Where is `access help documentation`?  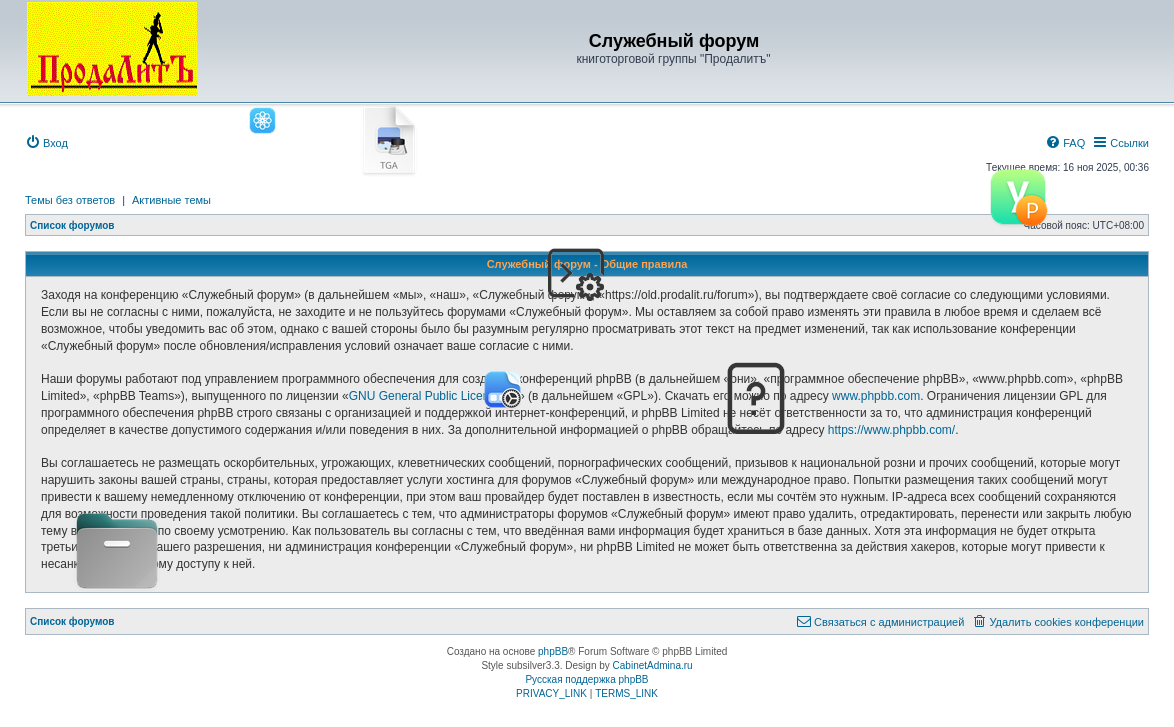 access help documentation is located at coordinates (756, 396).